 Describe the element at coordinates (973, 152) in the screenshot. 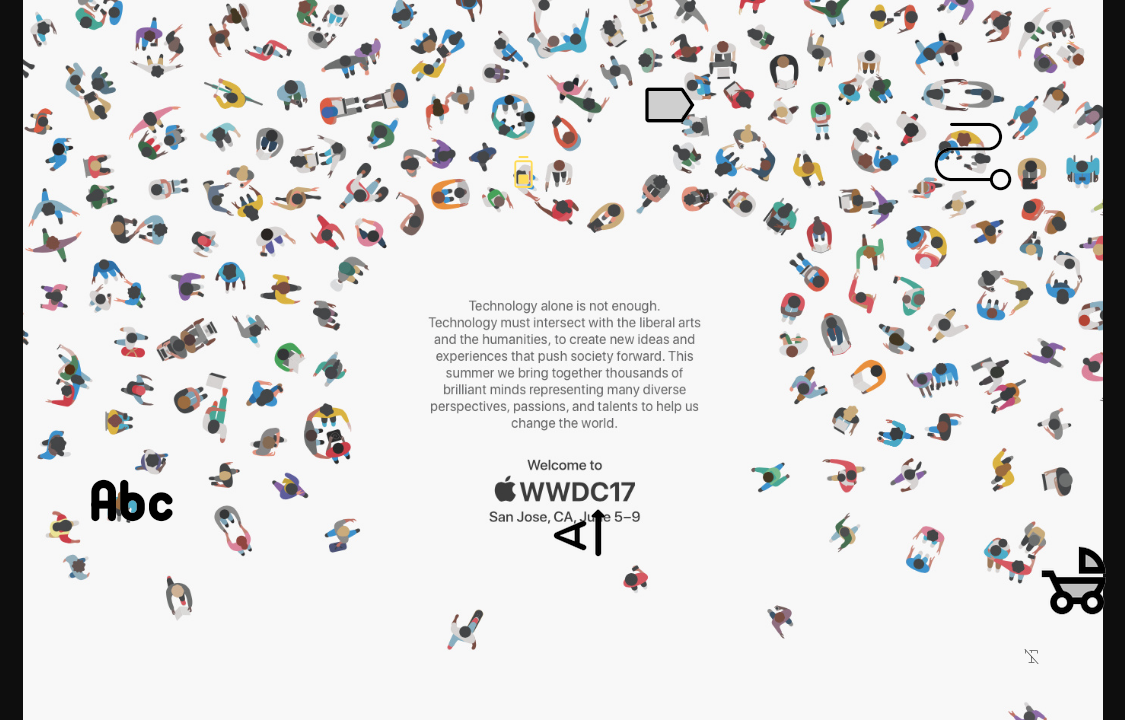

I see `view route or navigation path` at that location.